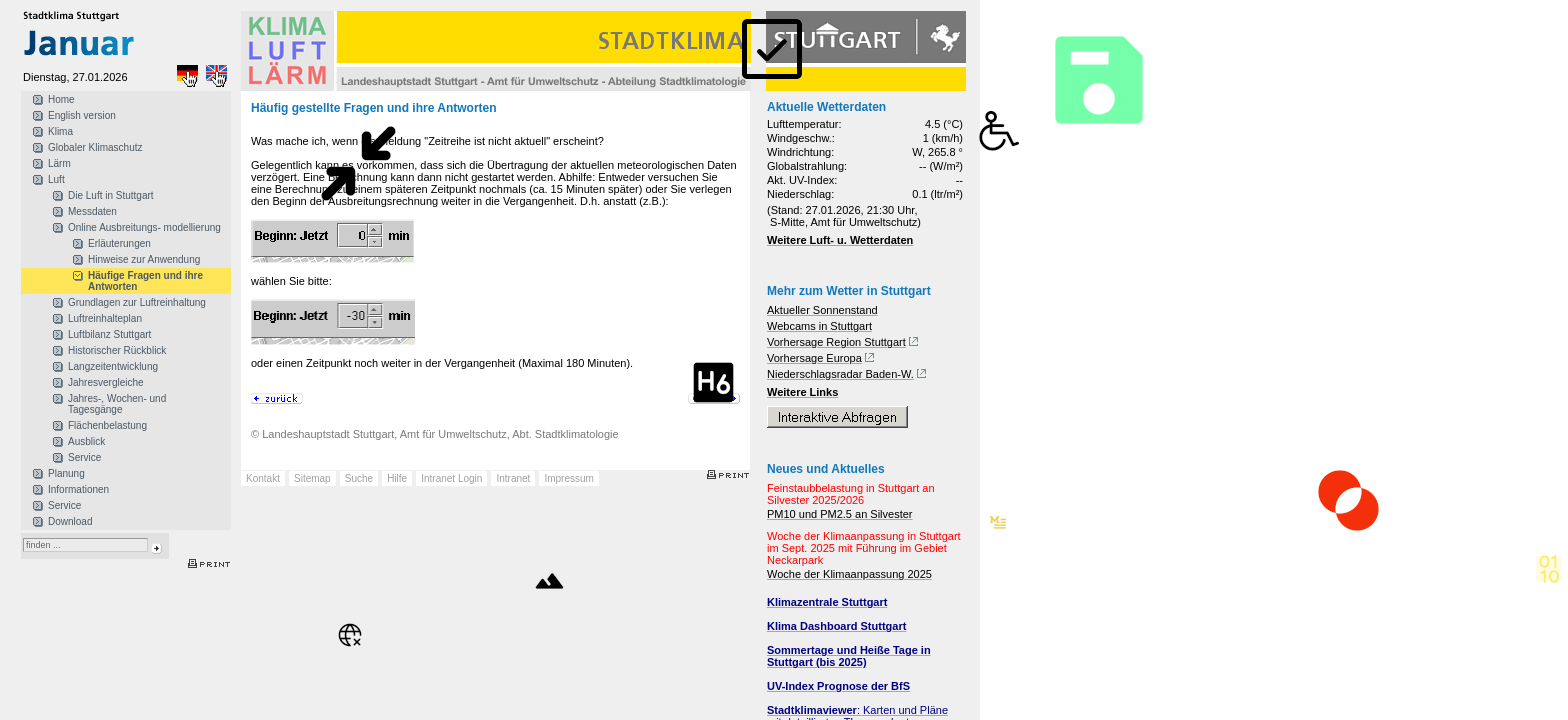  Describe the element at coordinates (1549, 569) in the screenshot. I see `view or edit binary data` at that location.